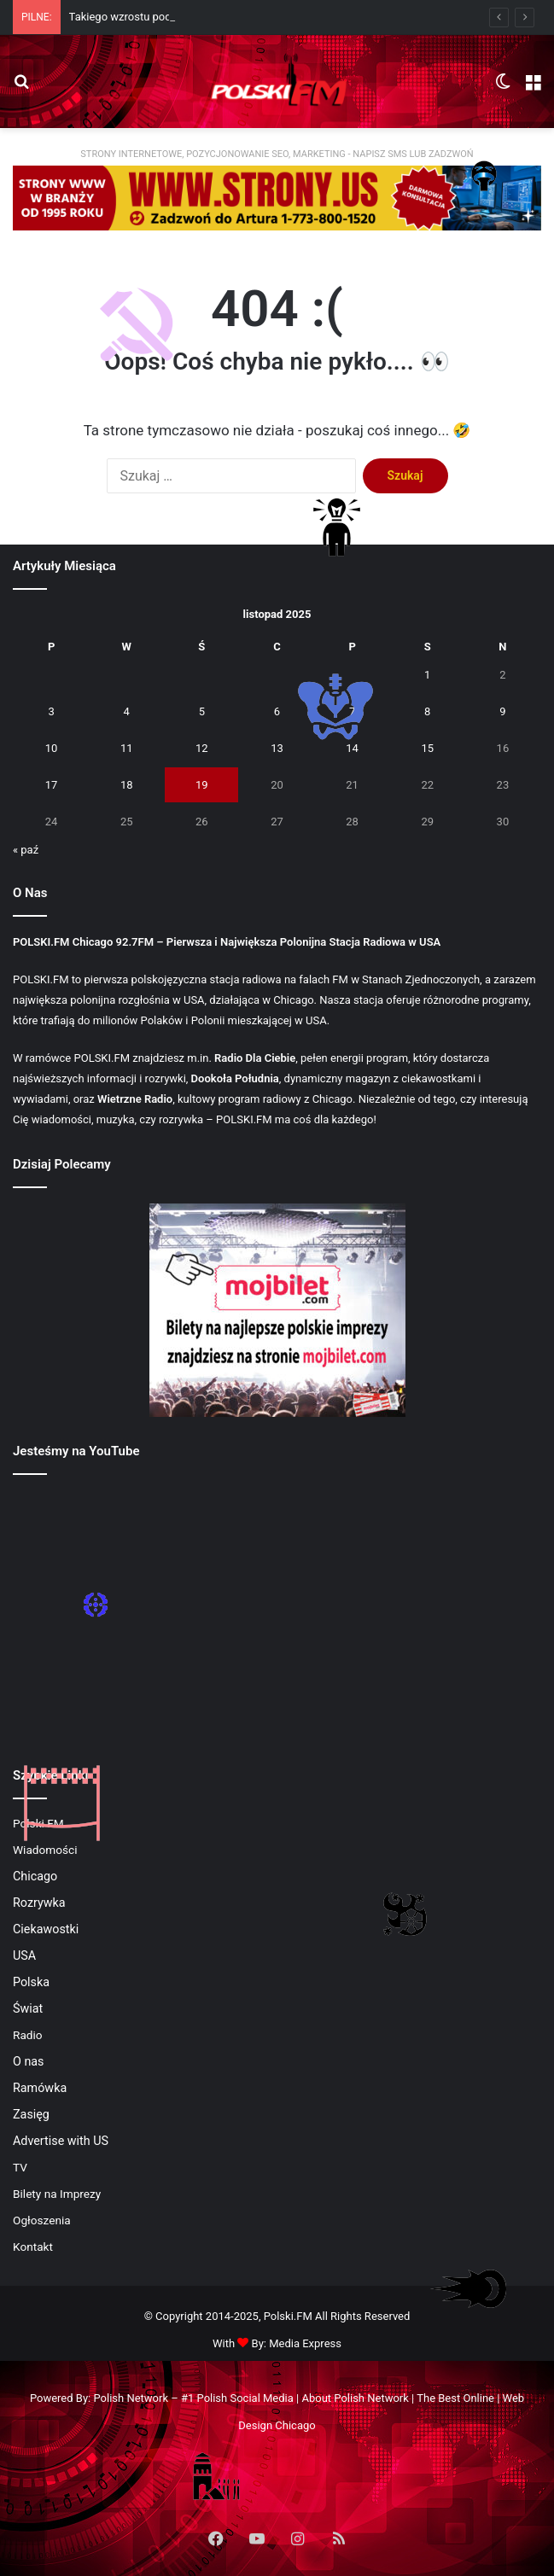 Image resolution: width=554 pixels, height=2576 pixels. What do you see at coordinates (216, 2474) in the screenshot?
I see `granary or grain storage building in a farming game` at bounding box center [216, 2474].